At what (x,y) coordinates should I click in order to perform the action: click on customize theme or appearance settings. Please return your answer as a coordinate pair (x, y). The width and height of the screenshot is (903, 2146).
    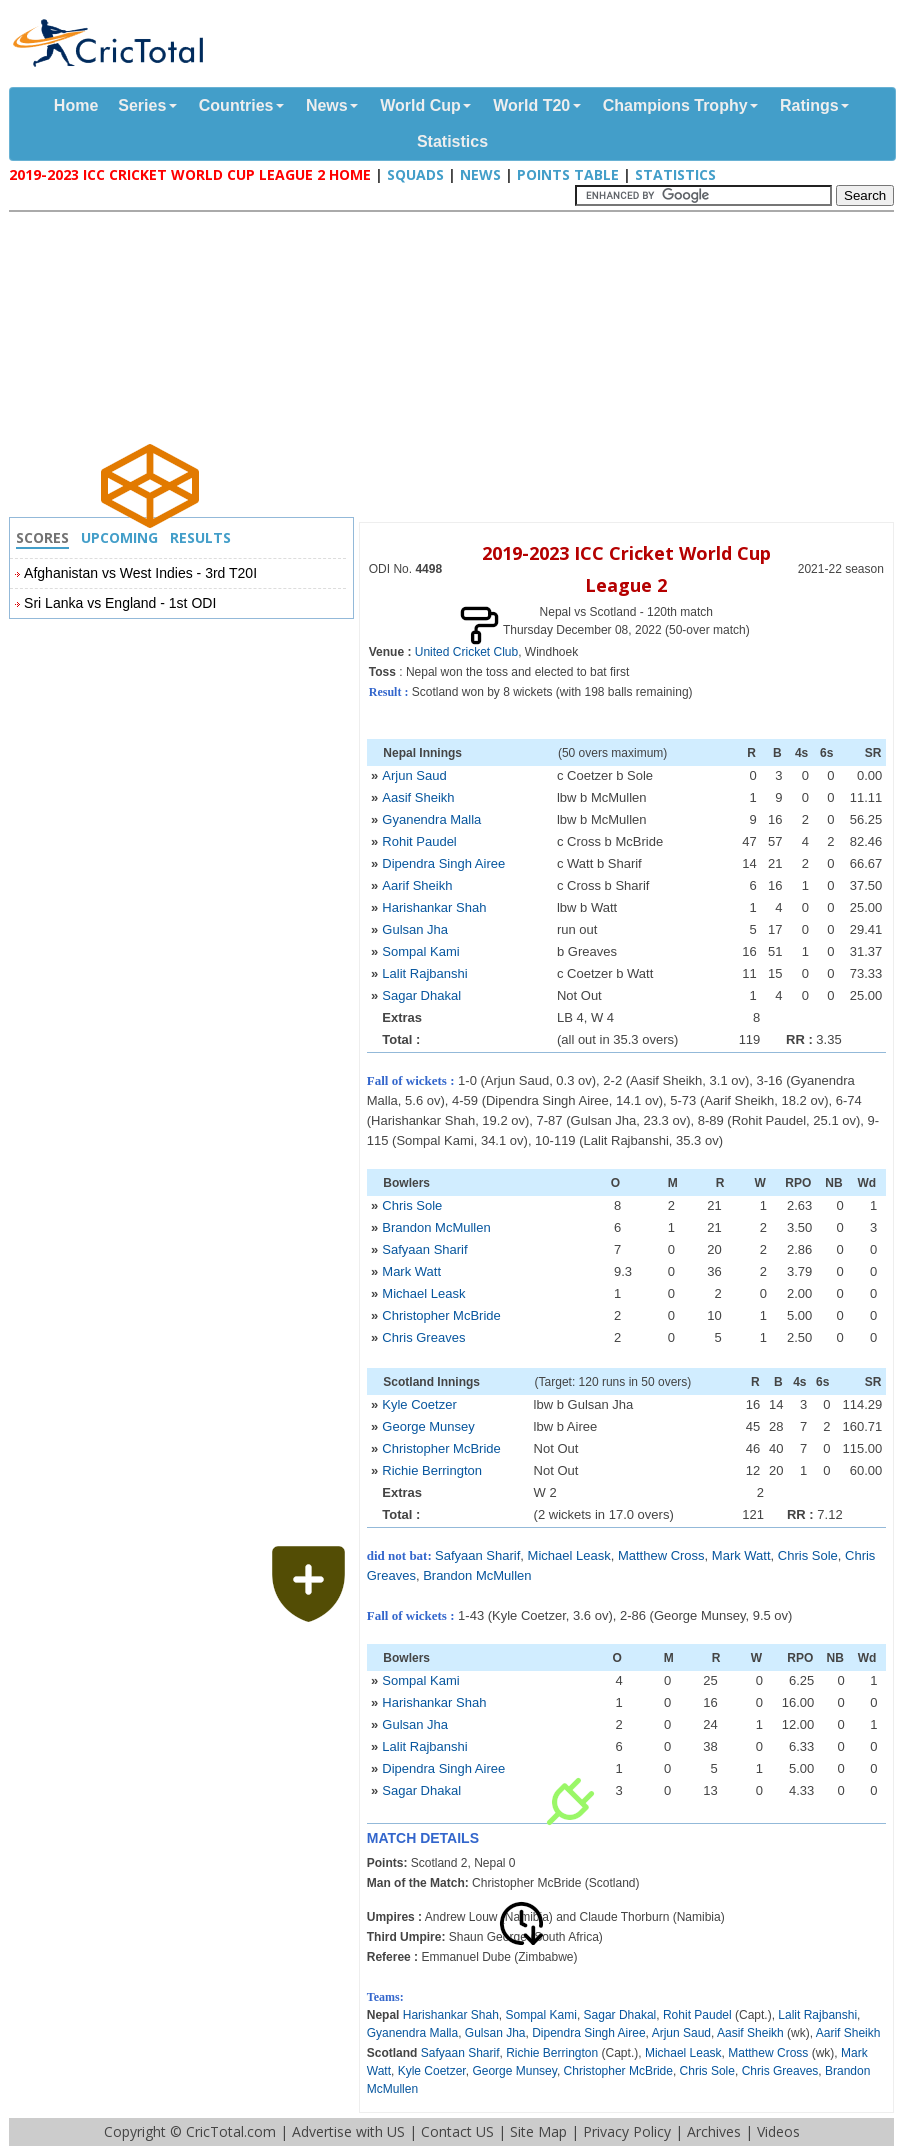
    Looking at the image, I should click on (479, 625).